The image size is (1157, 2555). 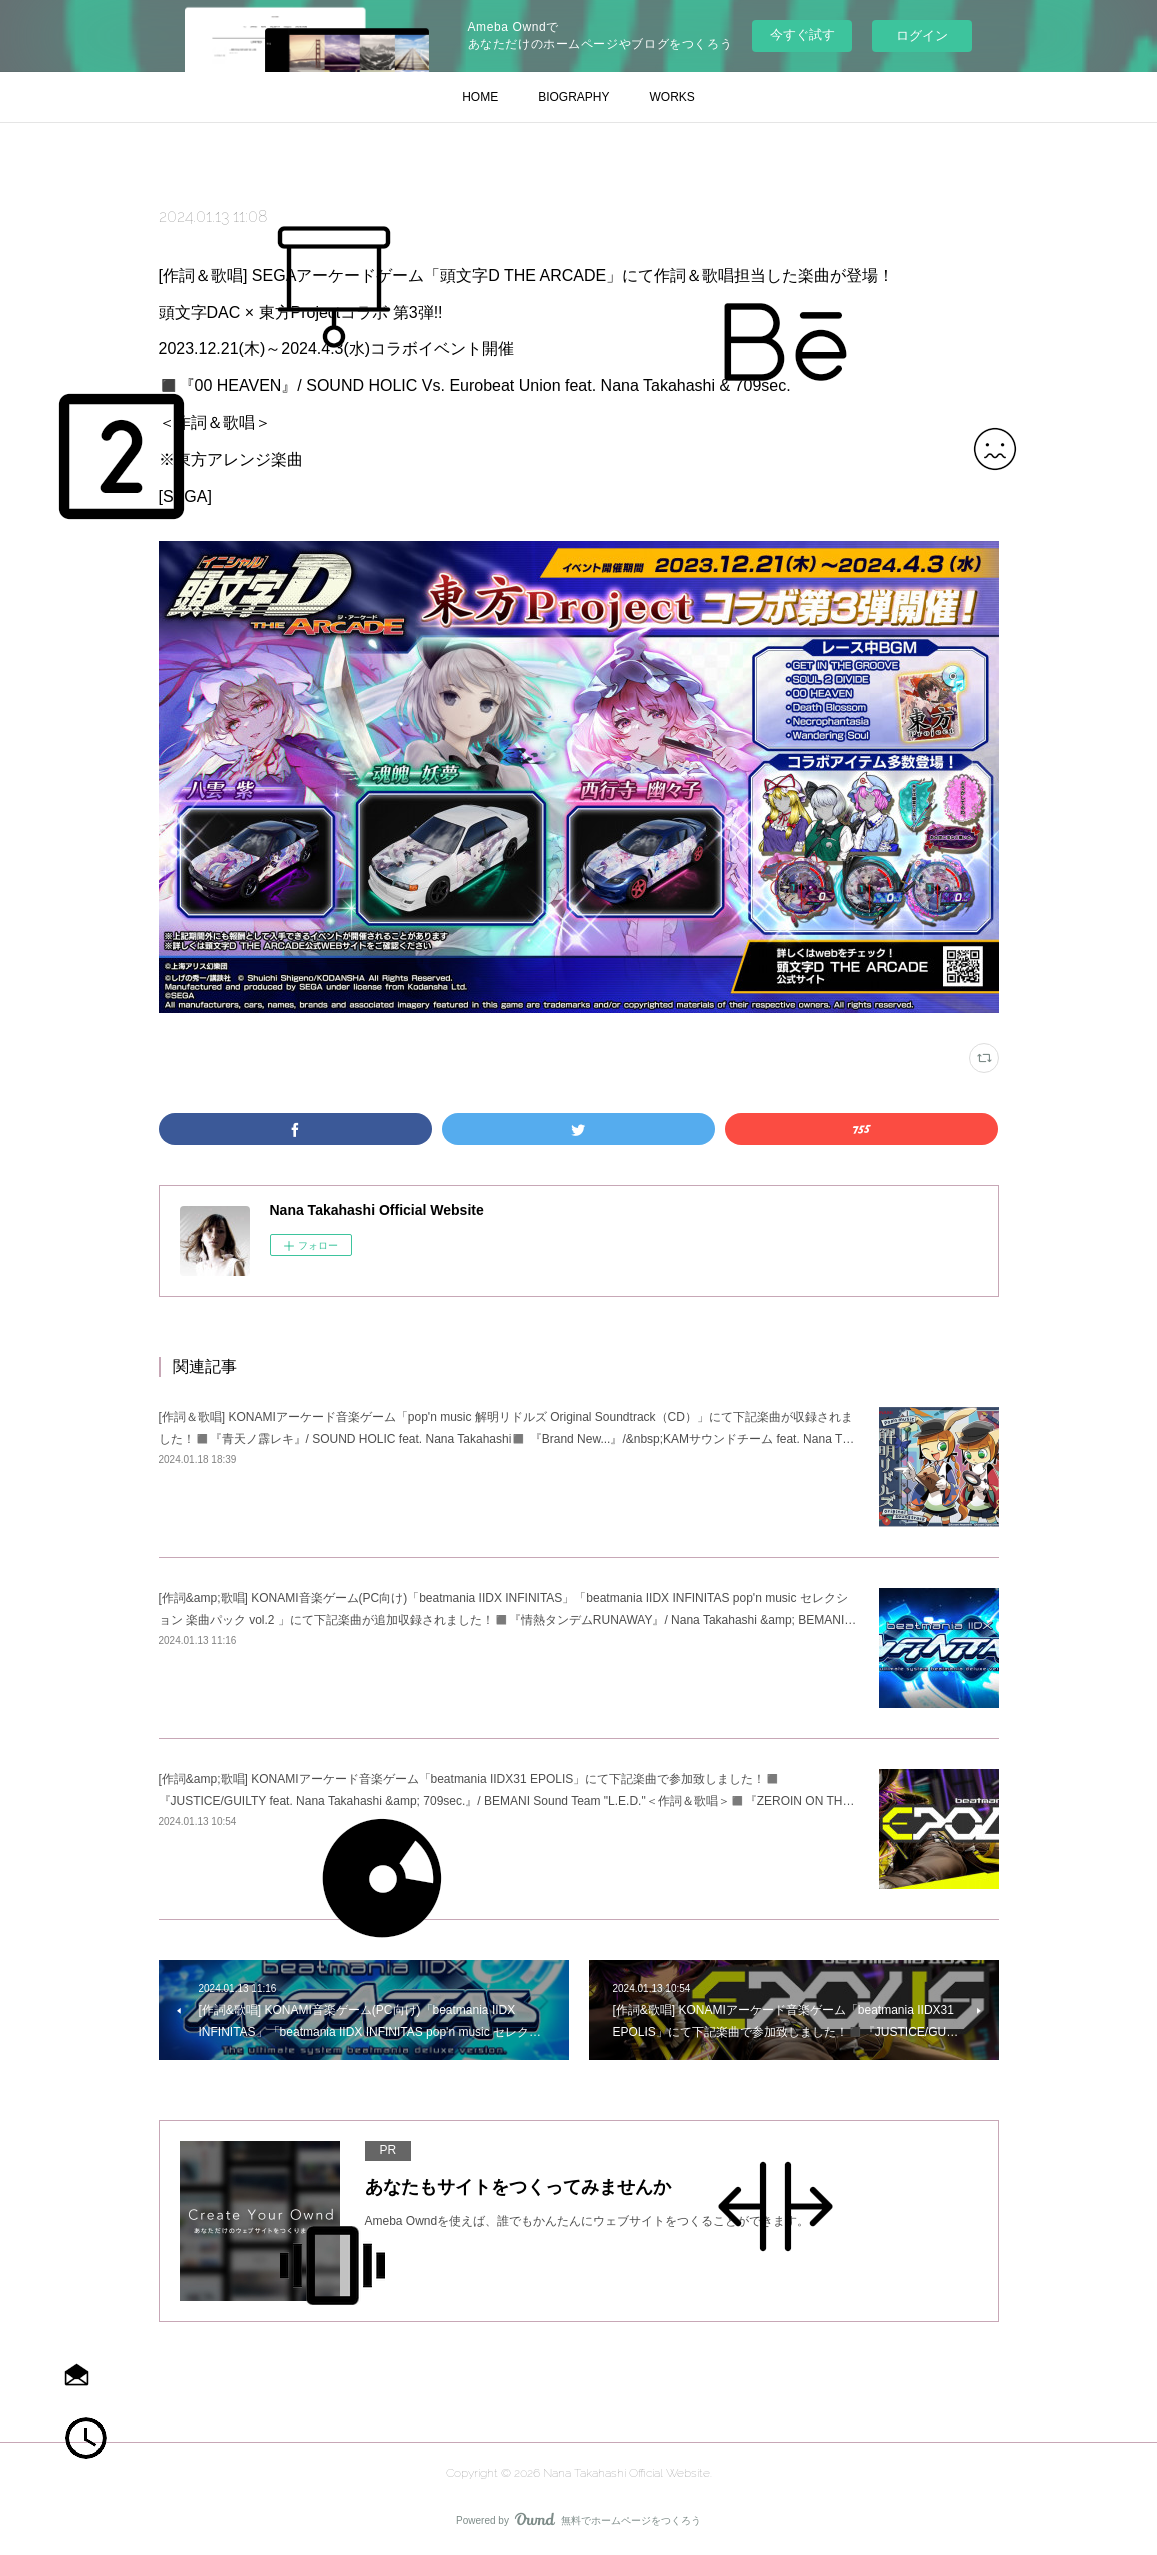 I want to click on visit behance portfolio, so click(x=781, y=342).